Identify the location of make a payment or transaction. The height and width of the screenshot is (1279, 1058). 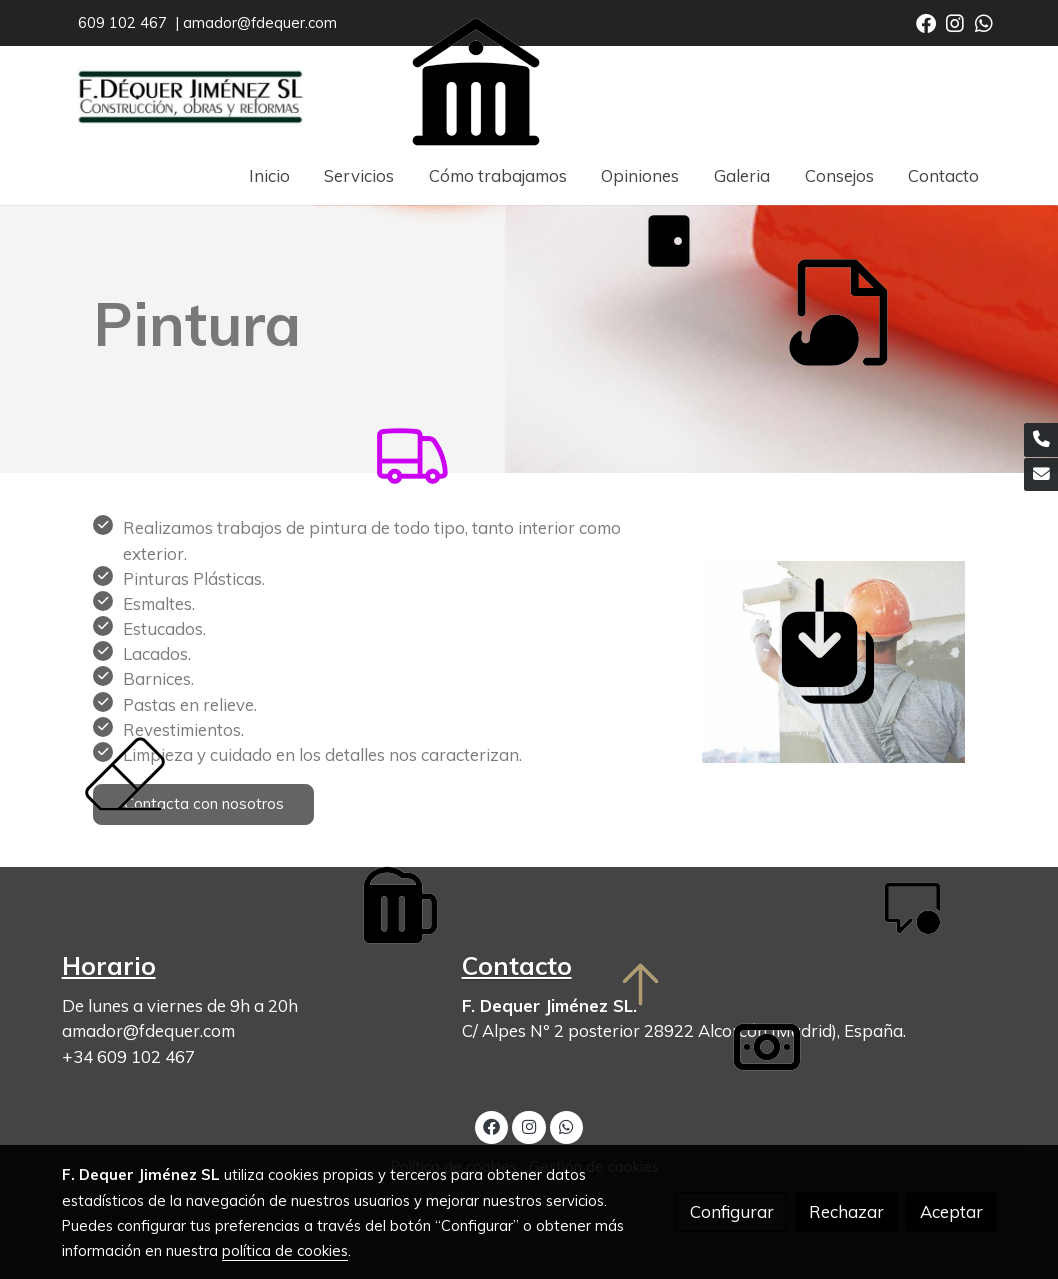
(767, 1047).